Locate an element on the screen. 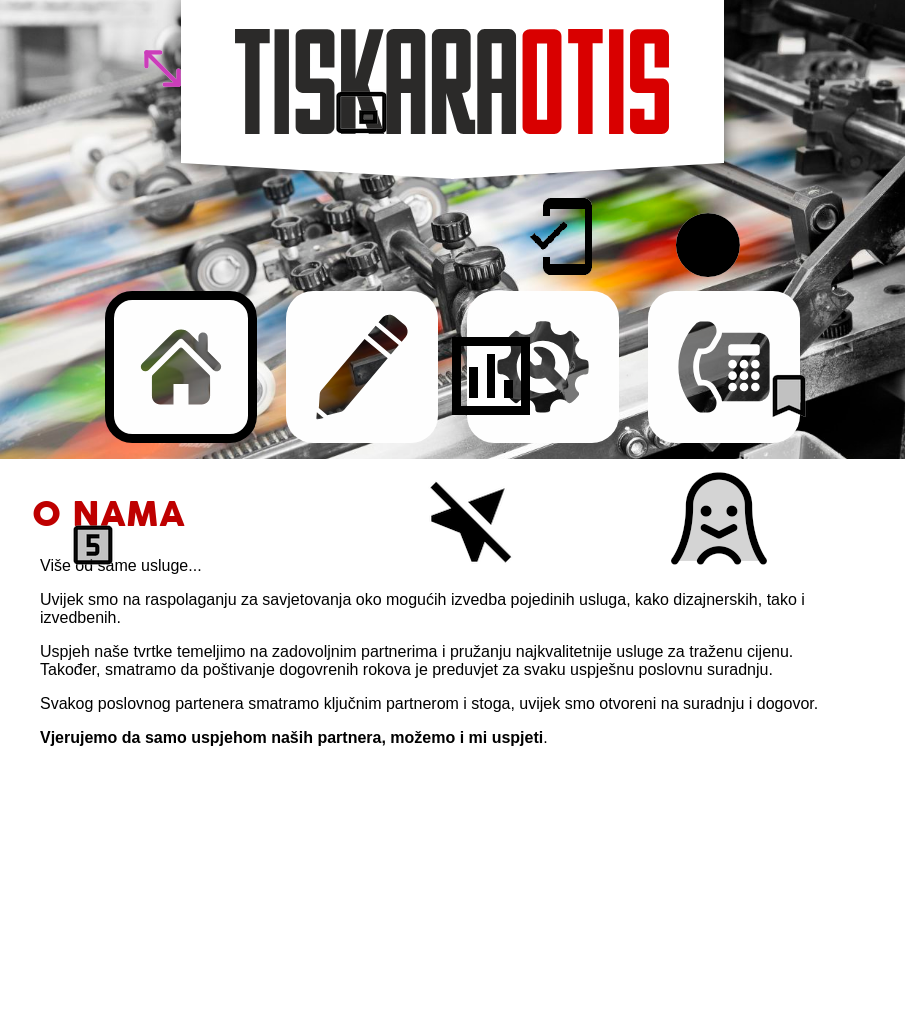  enable picture-in-picture mode is located at coordinates (361, 112).